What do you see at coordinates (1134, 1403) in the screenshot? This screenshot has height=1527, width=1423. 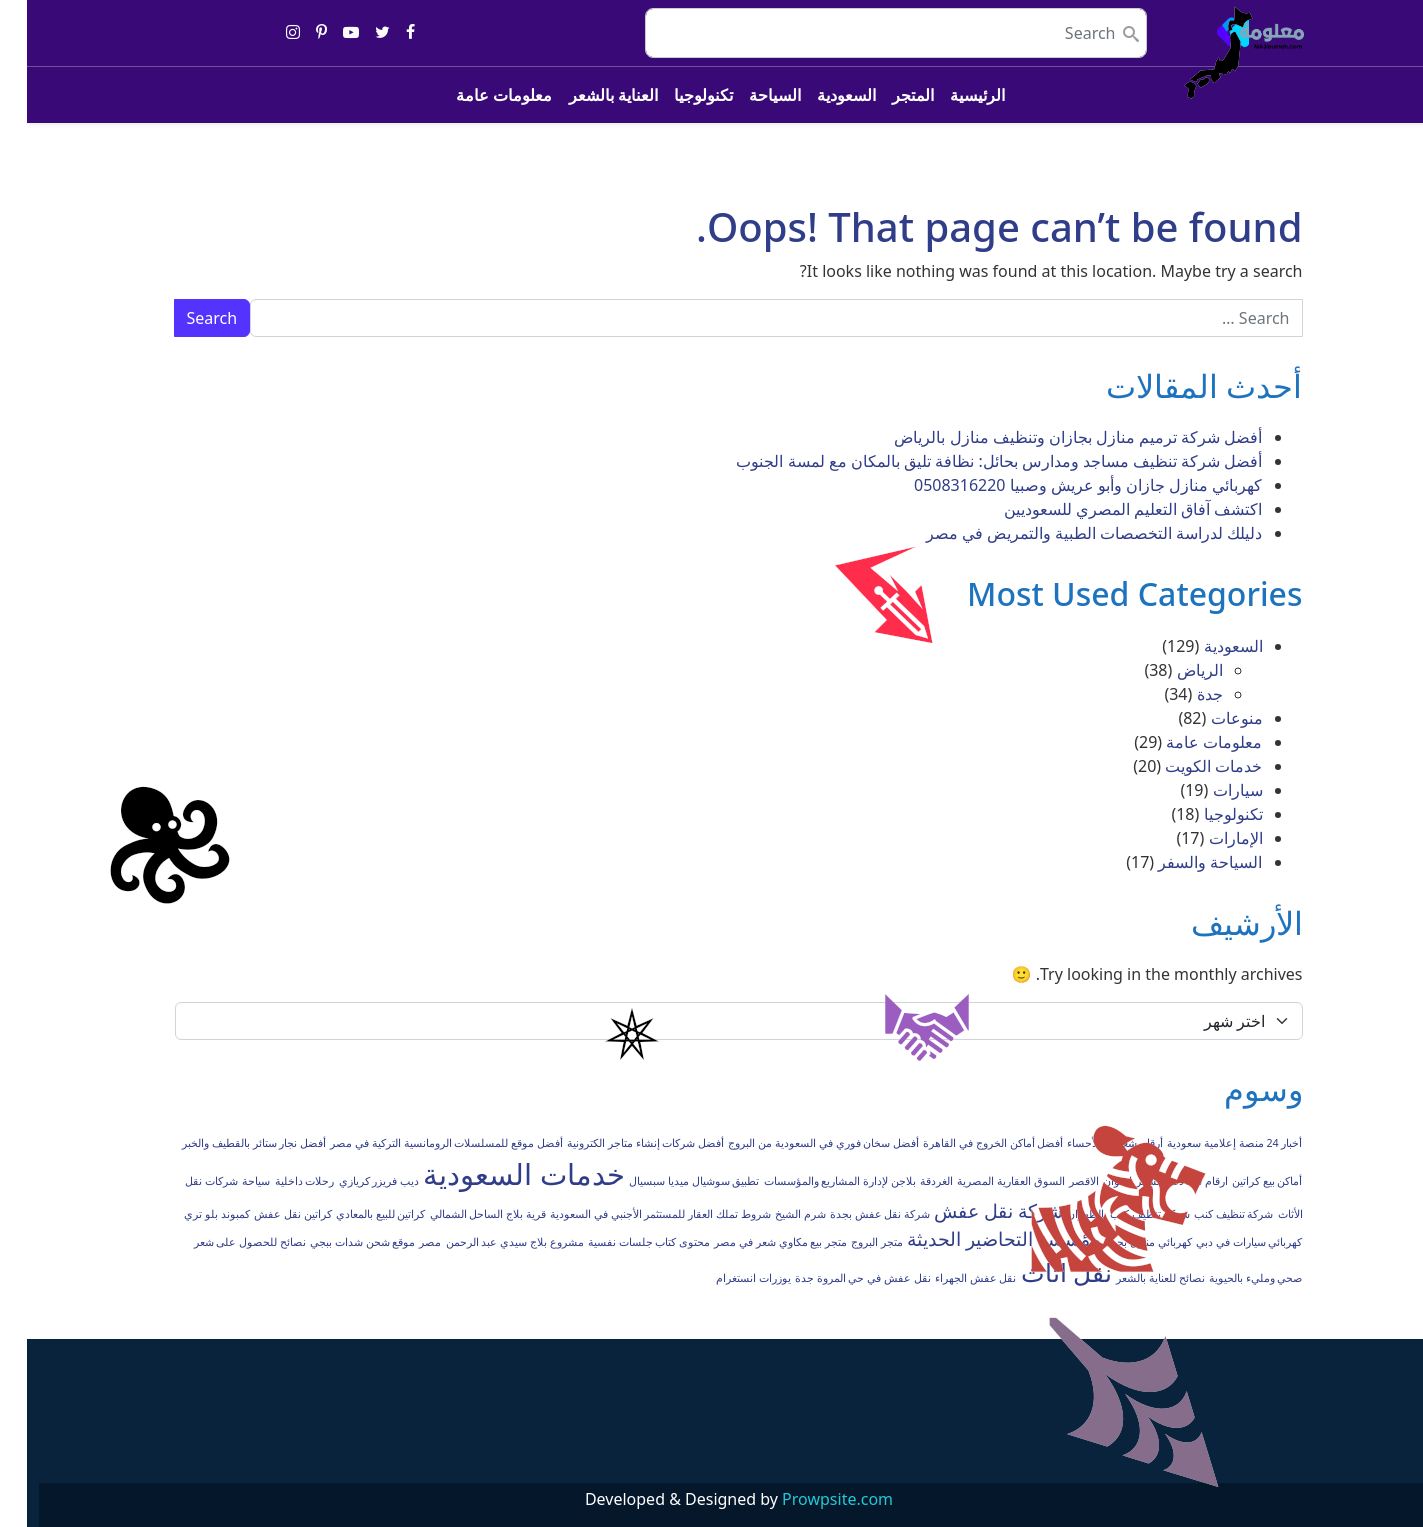 I see `launch projectile weapon in game` at bounding box center [1134, 1403].